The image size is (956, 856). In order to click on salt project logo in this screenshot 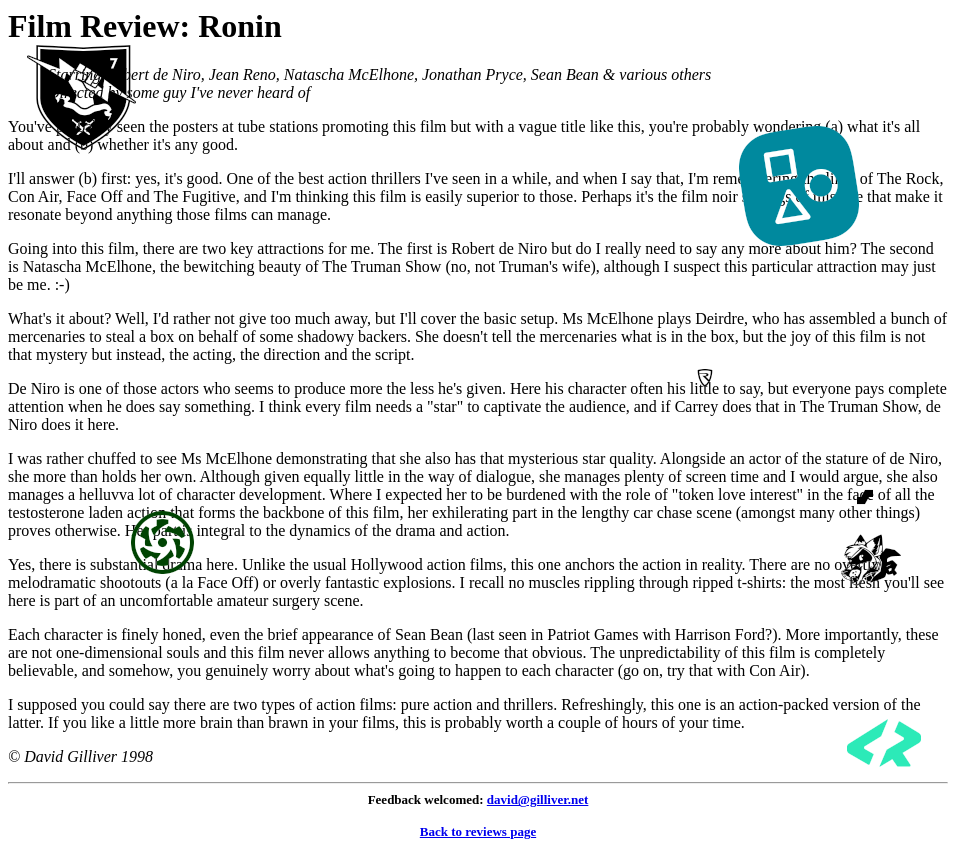, I will do `click(865, 497)`.